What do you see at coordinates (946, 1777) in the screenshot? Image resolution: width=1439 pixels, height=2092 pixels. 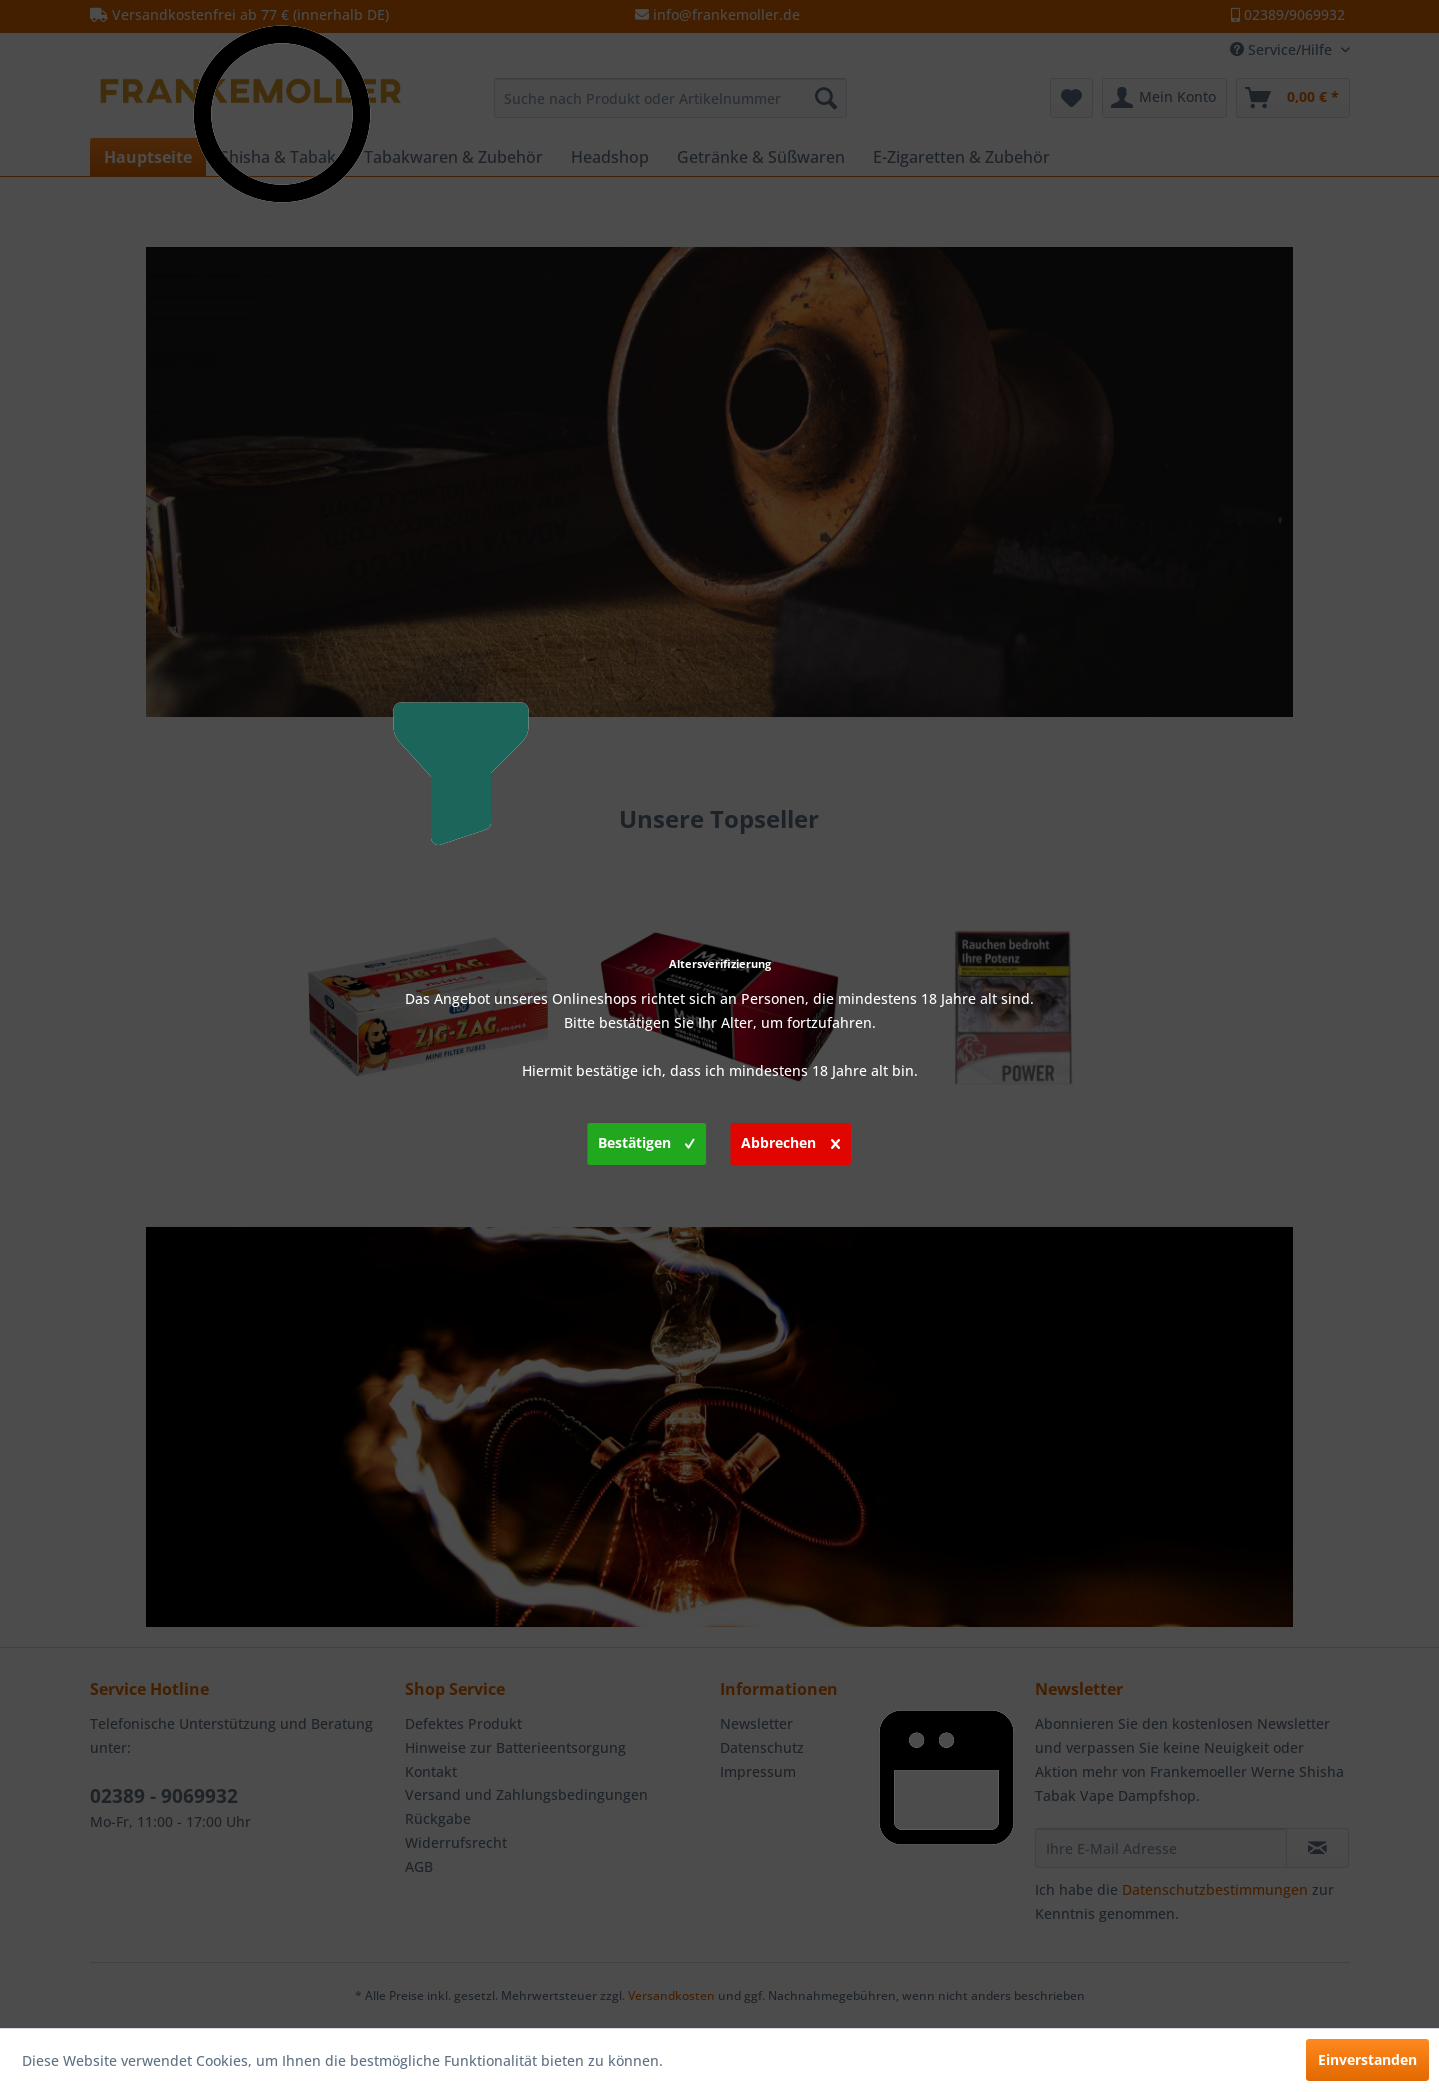 I see `open web browser` at bounding box center [946, 1777].